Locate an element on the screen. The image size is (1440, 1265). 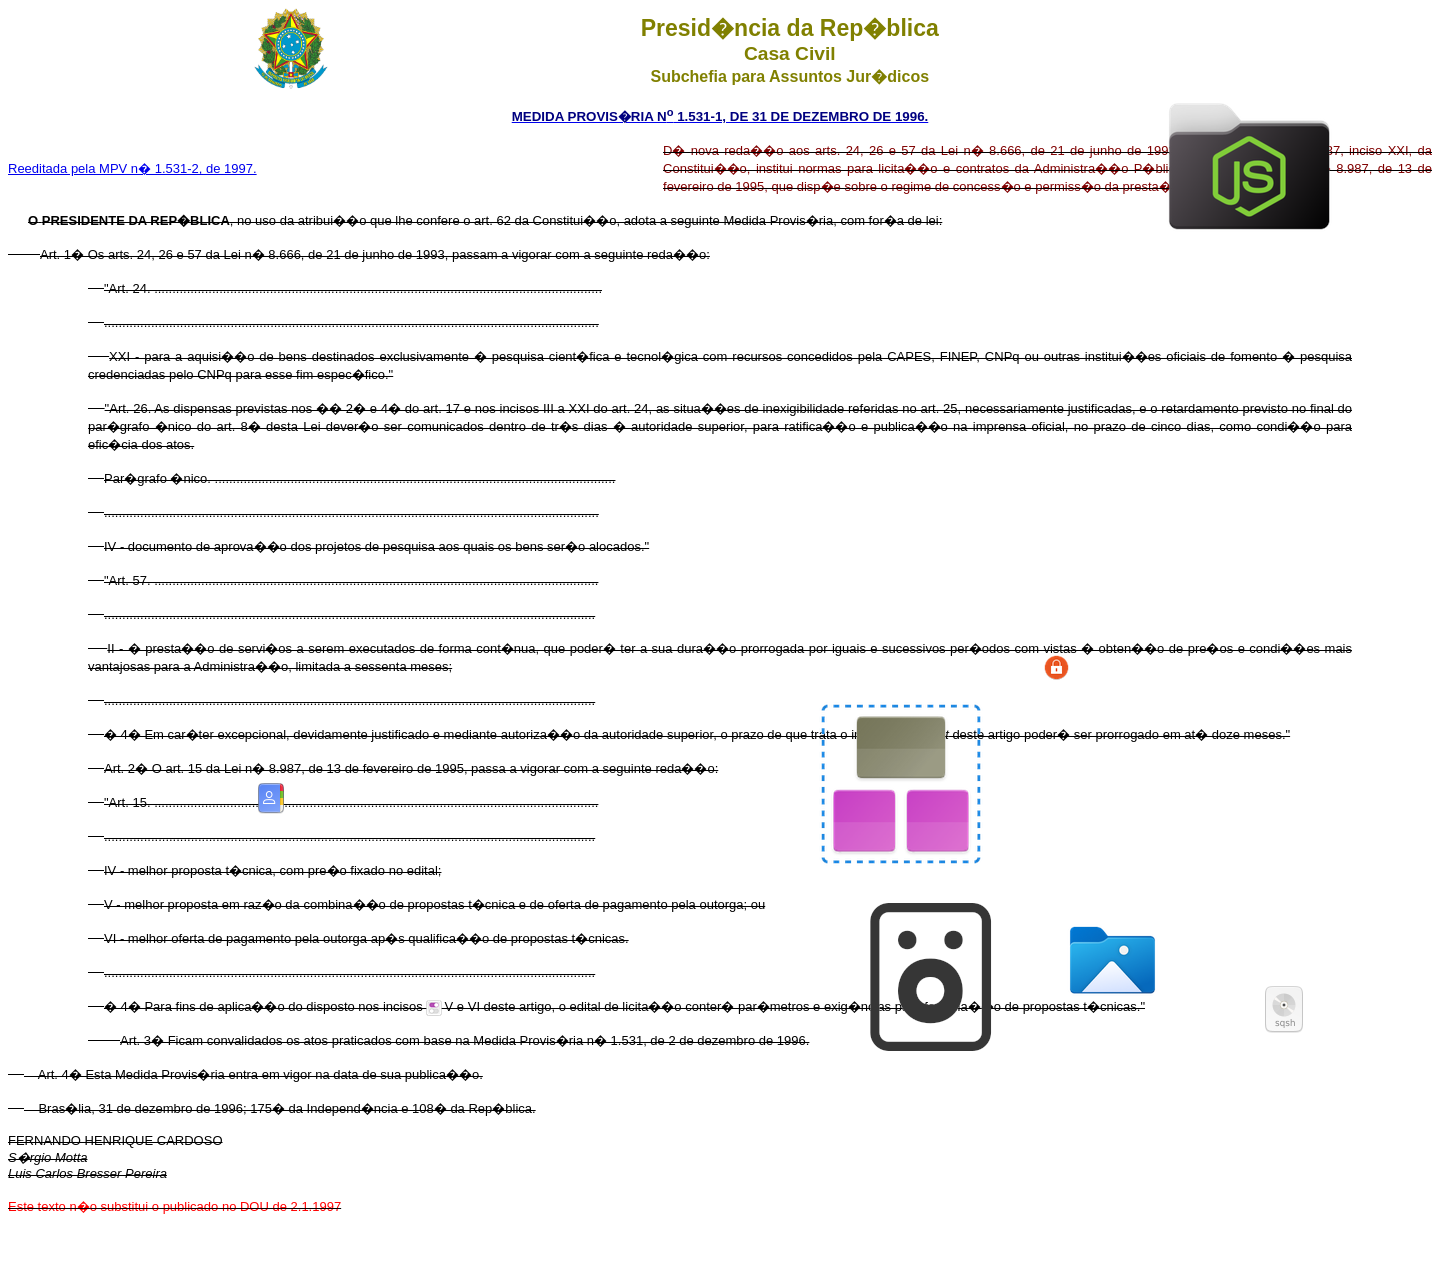
folder containing node.js project files is located at coordinates (1248, 170).